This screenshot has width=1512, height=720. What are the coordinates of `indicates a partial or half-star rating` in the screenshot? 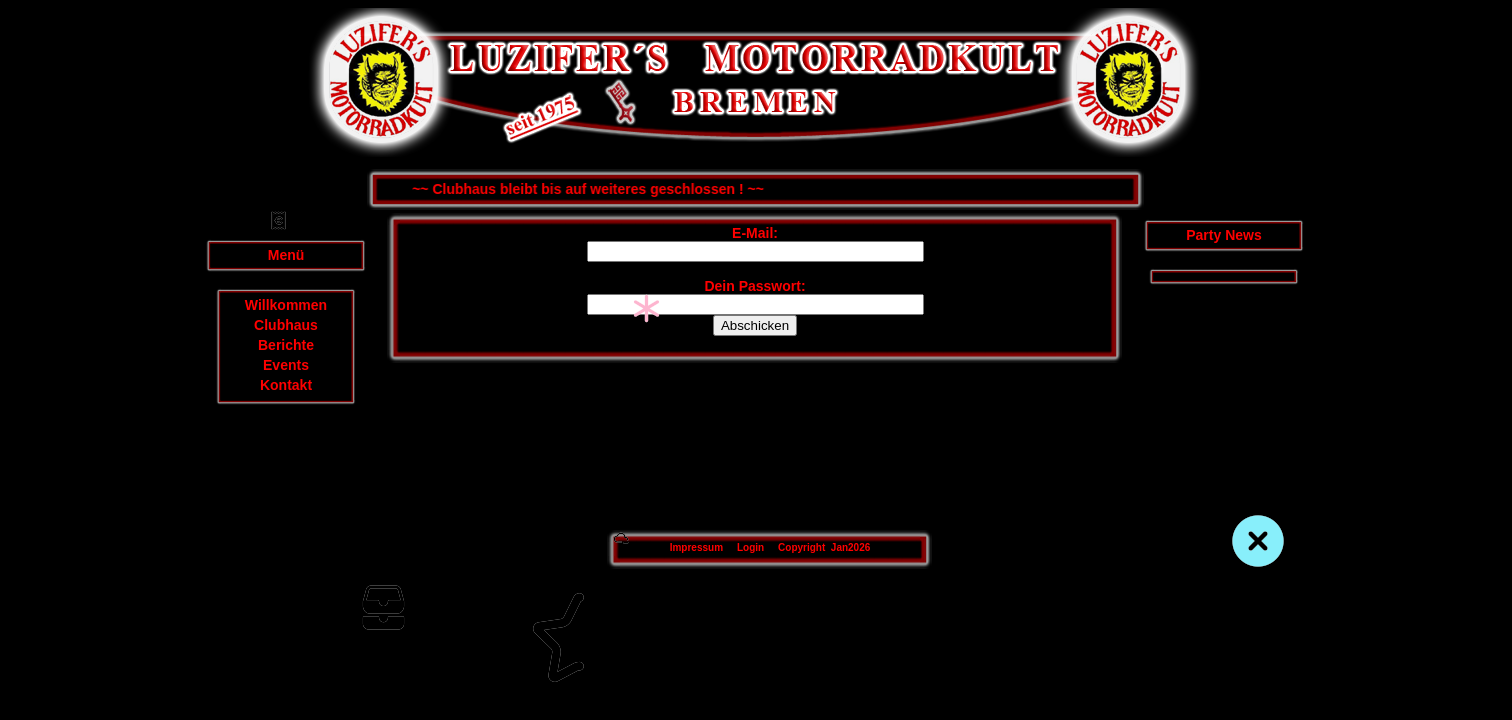 It's located at (579, 639).